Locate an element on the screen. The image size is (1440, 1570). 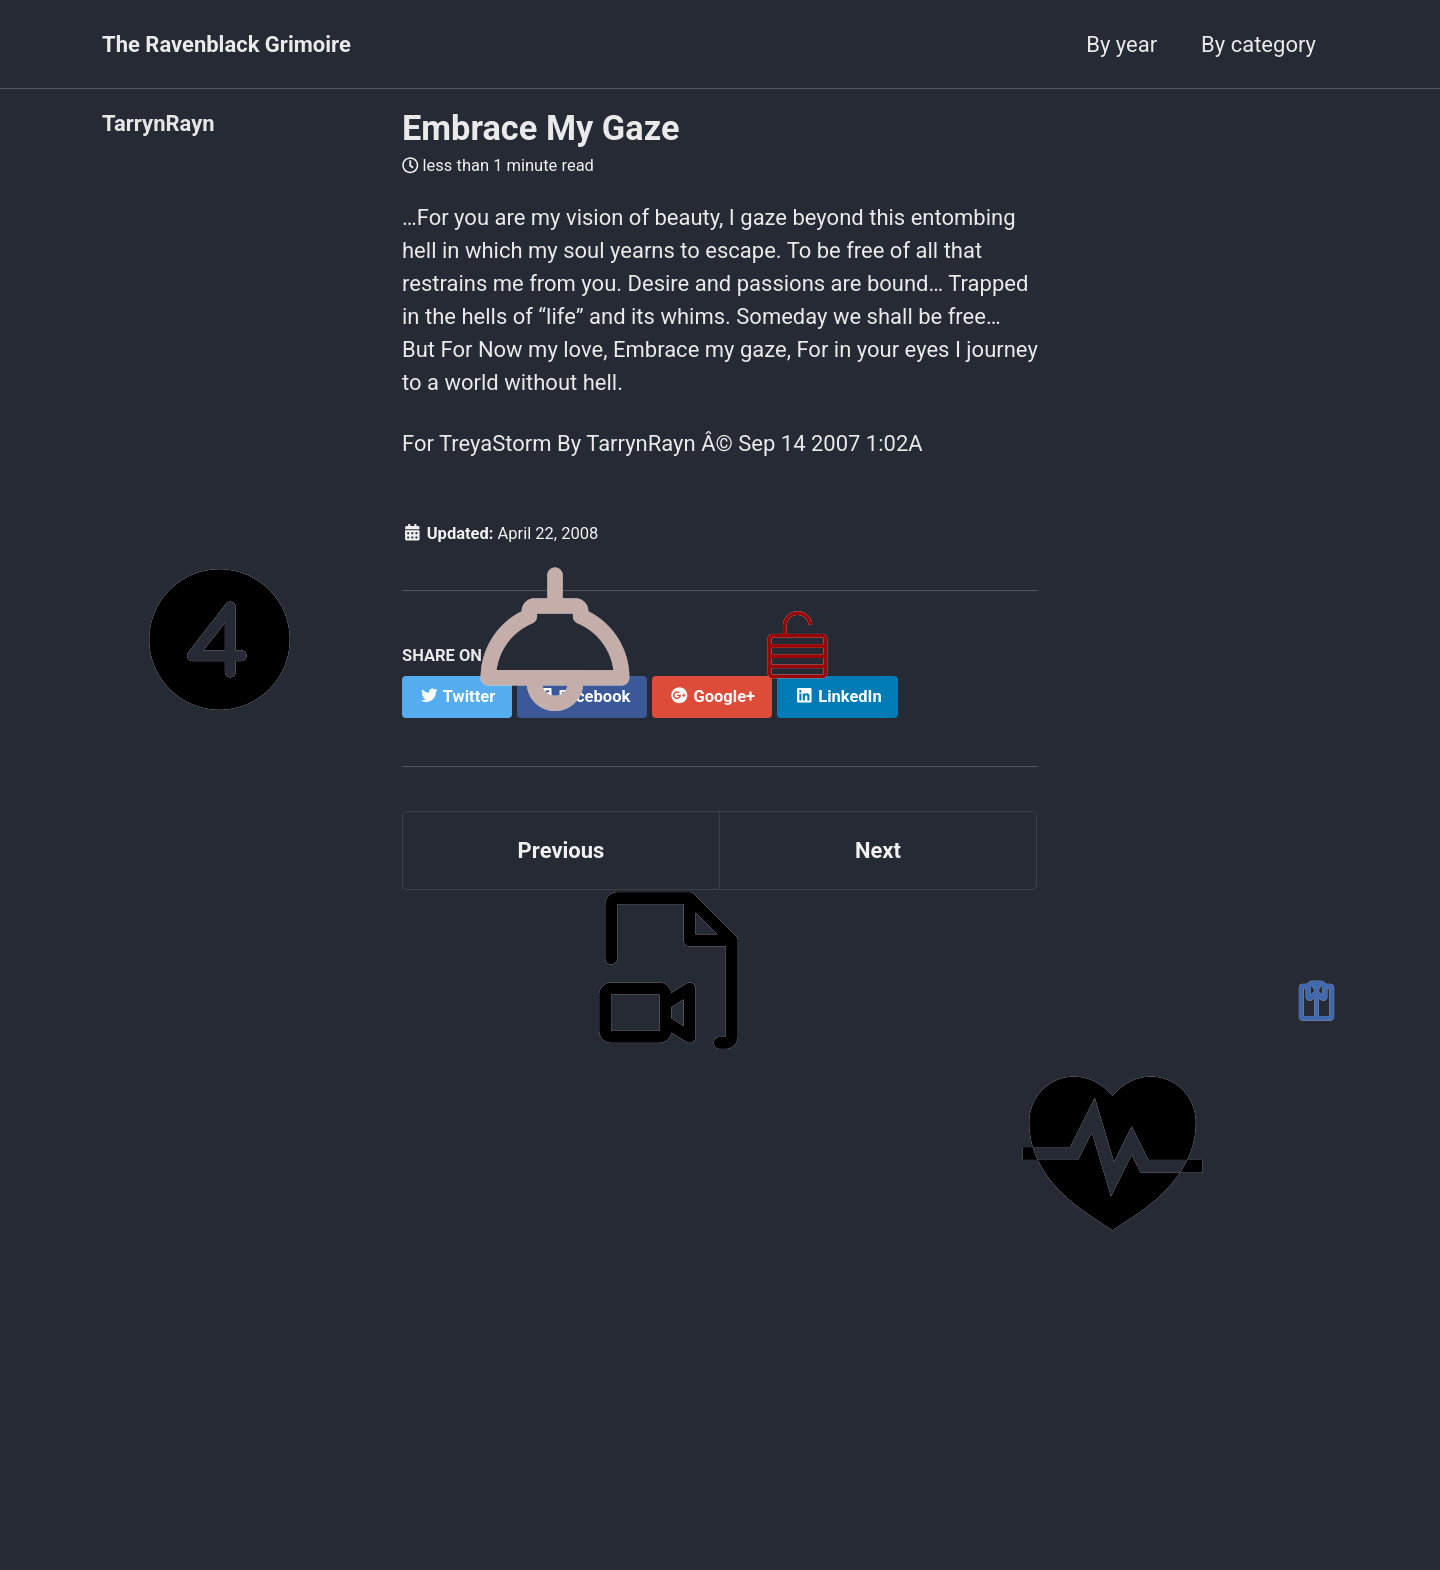
toggle pendant lamp or ceiling light is located at coordinates (555, 647).